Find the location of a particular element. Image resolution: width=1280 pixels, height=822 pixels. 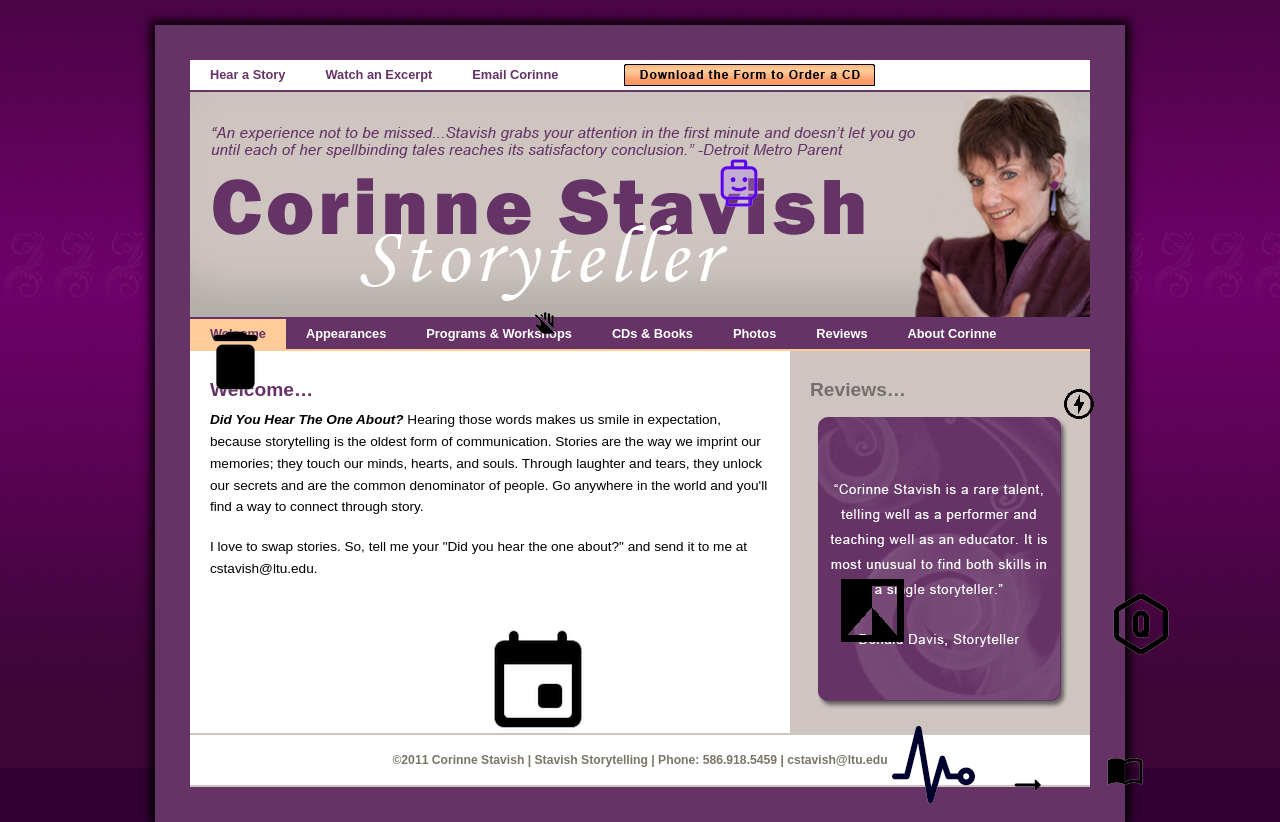

navigate to the next item or screen is located at coordinates (1028, 785).